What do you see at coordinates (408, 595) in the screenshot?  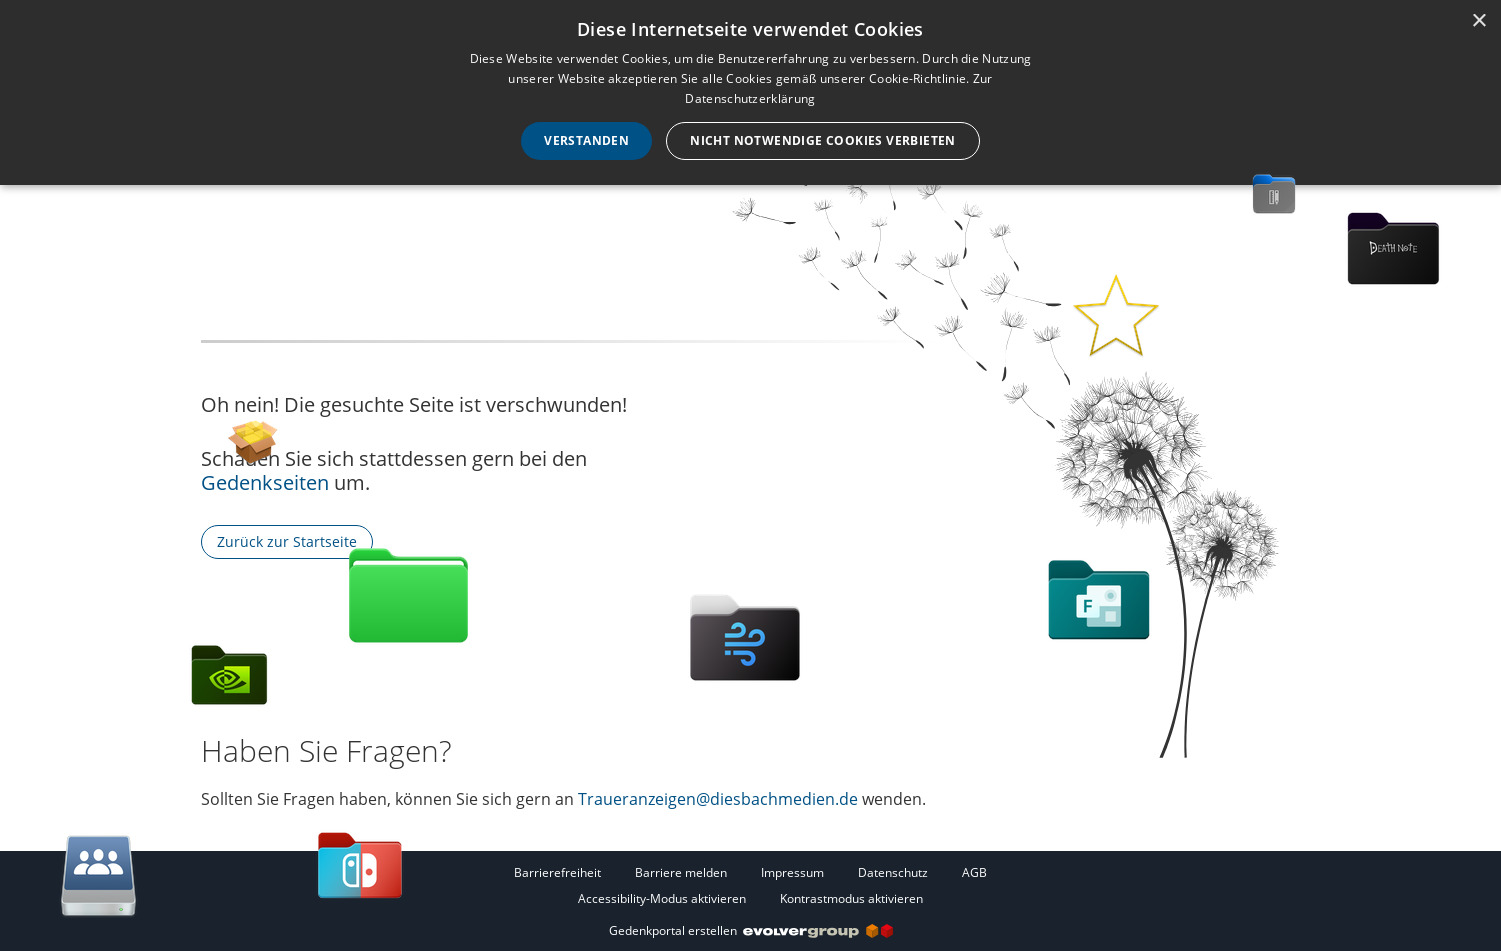 I see `open folder to view contents` at bounding box center [408, 595].